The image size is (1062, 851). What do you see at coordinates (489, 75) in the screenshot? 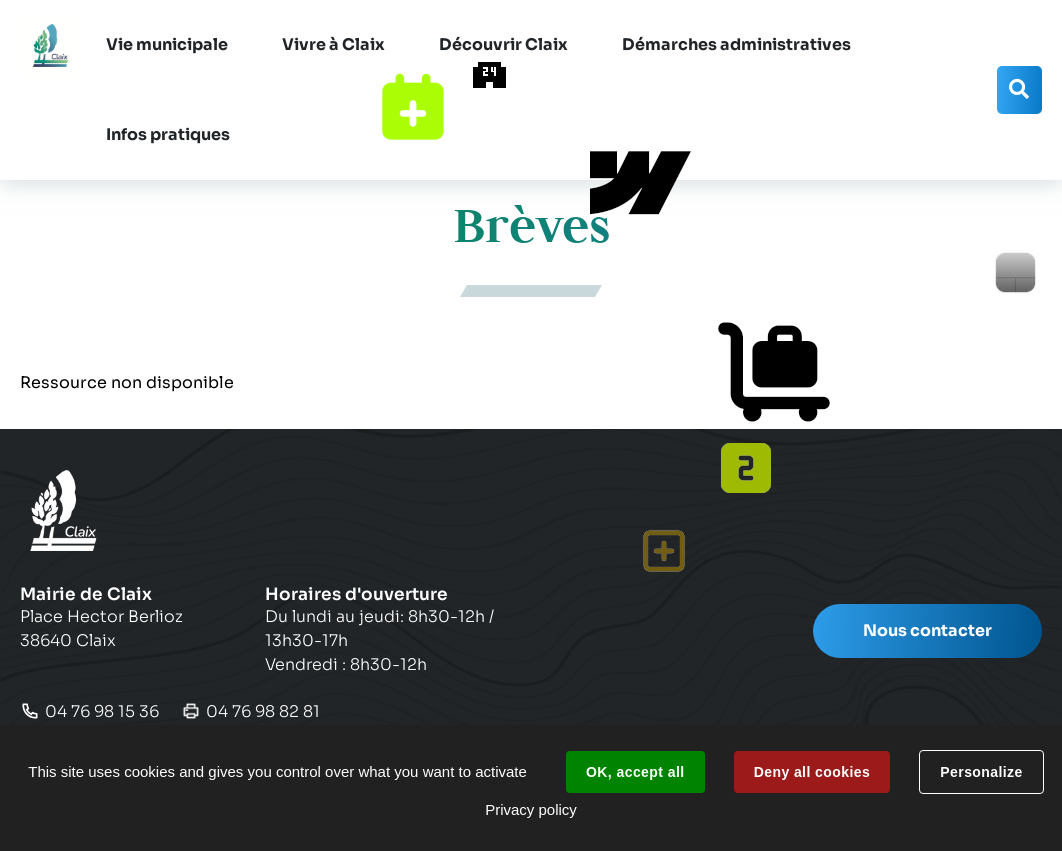
I see `find nearby convenience stores` at bounding box center [489, 75].